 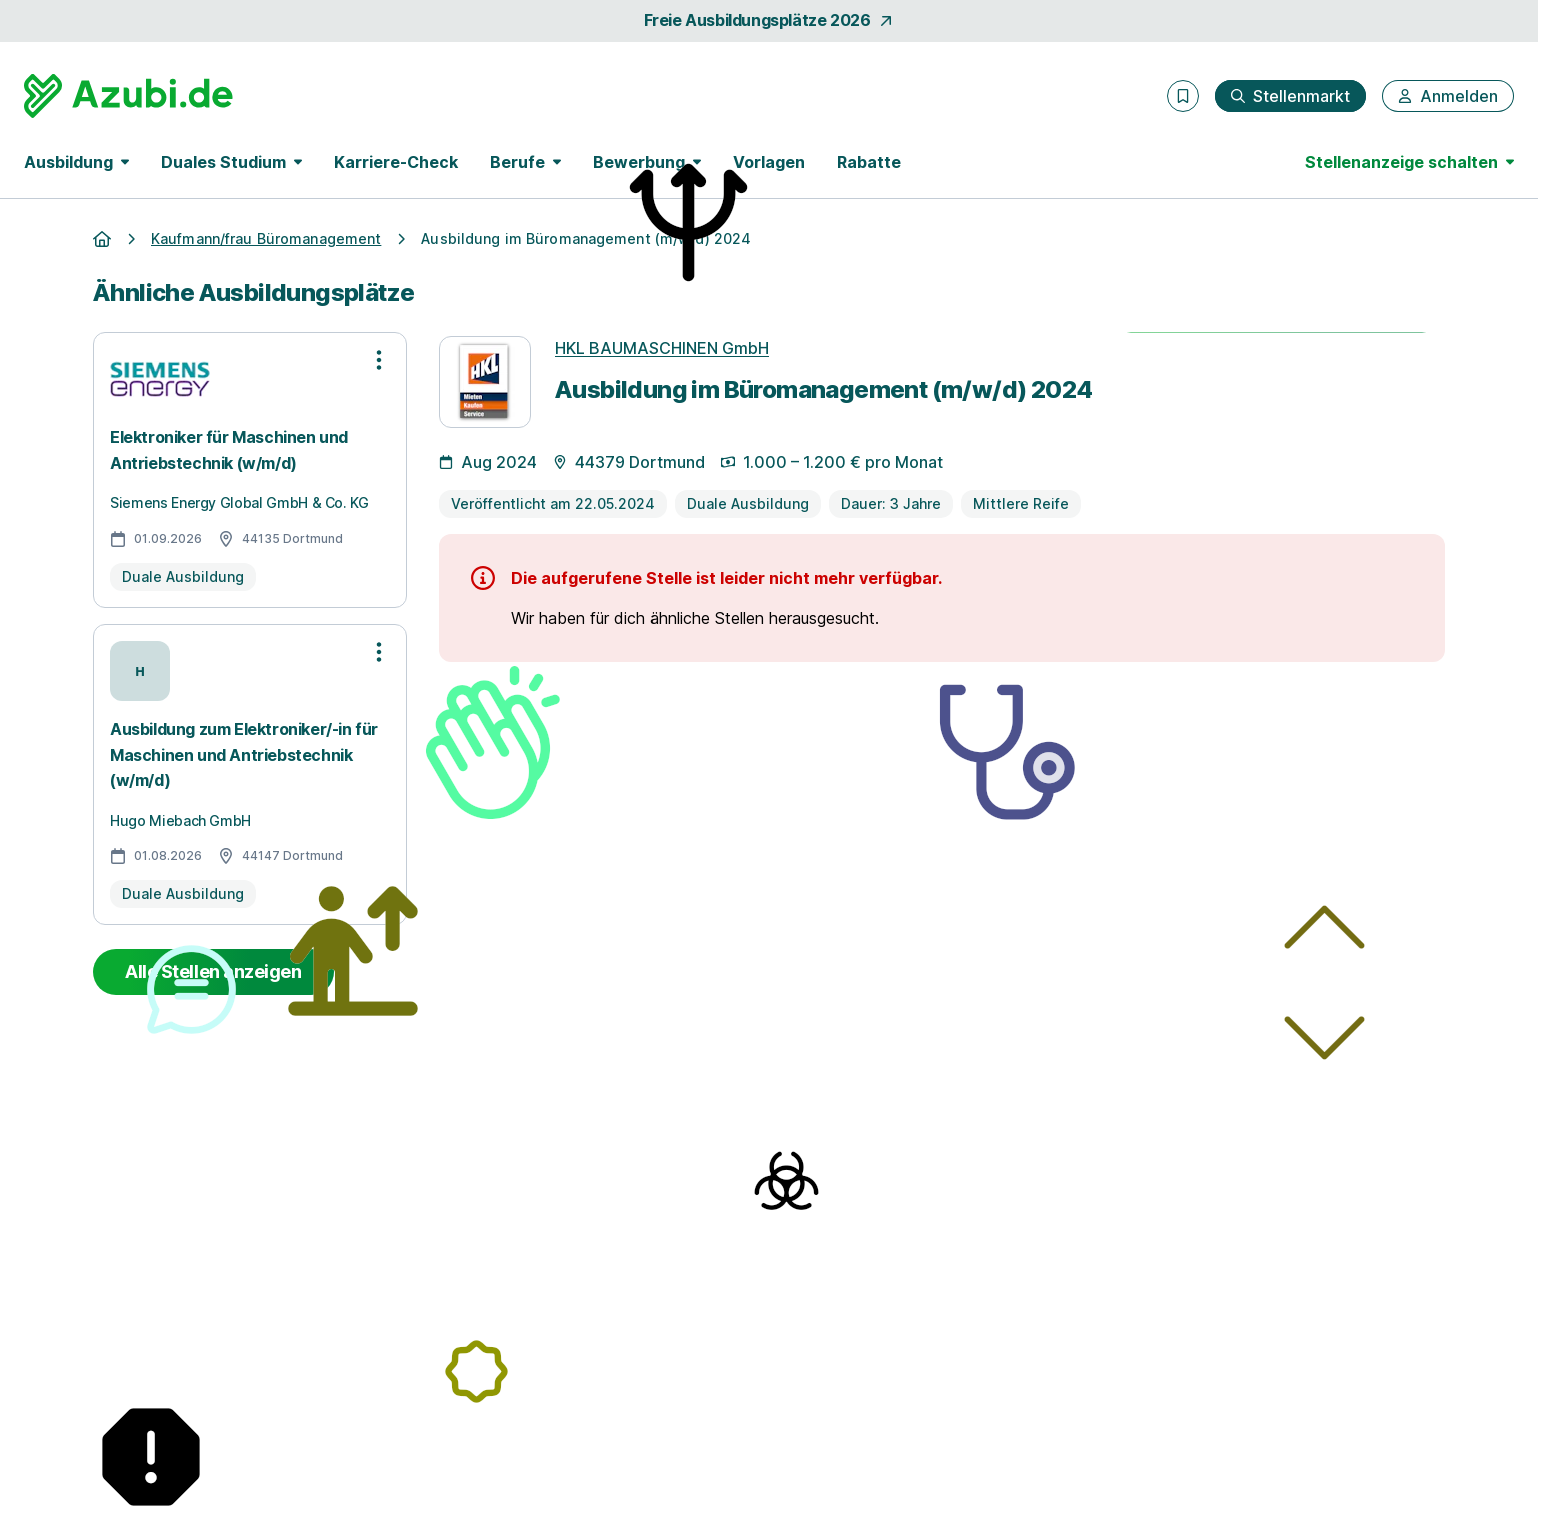 What do you see at coordinates (997, 747) in the screenshot?
I see `access health or medical features` at bounding box center [997, 747].